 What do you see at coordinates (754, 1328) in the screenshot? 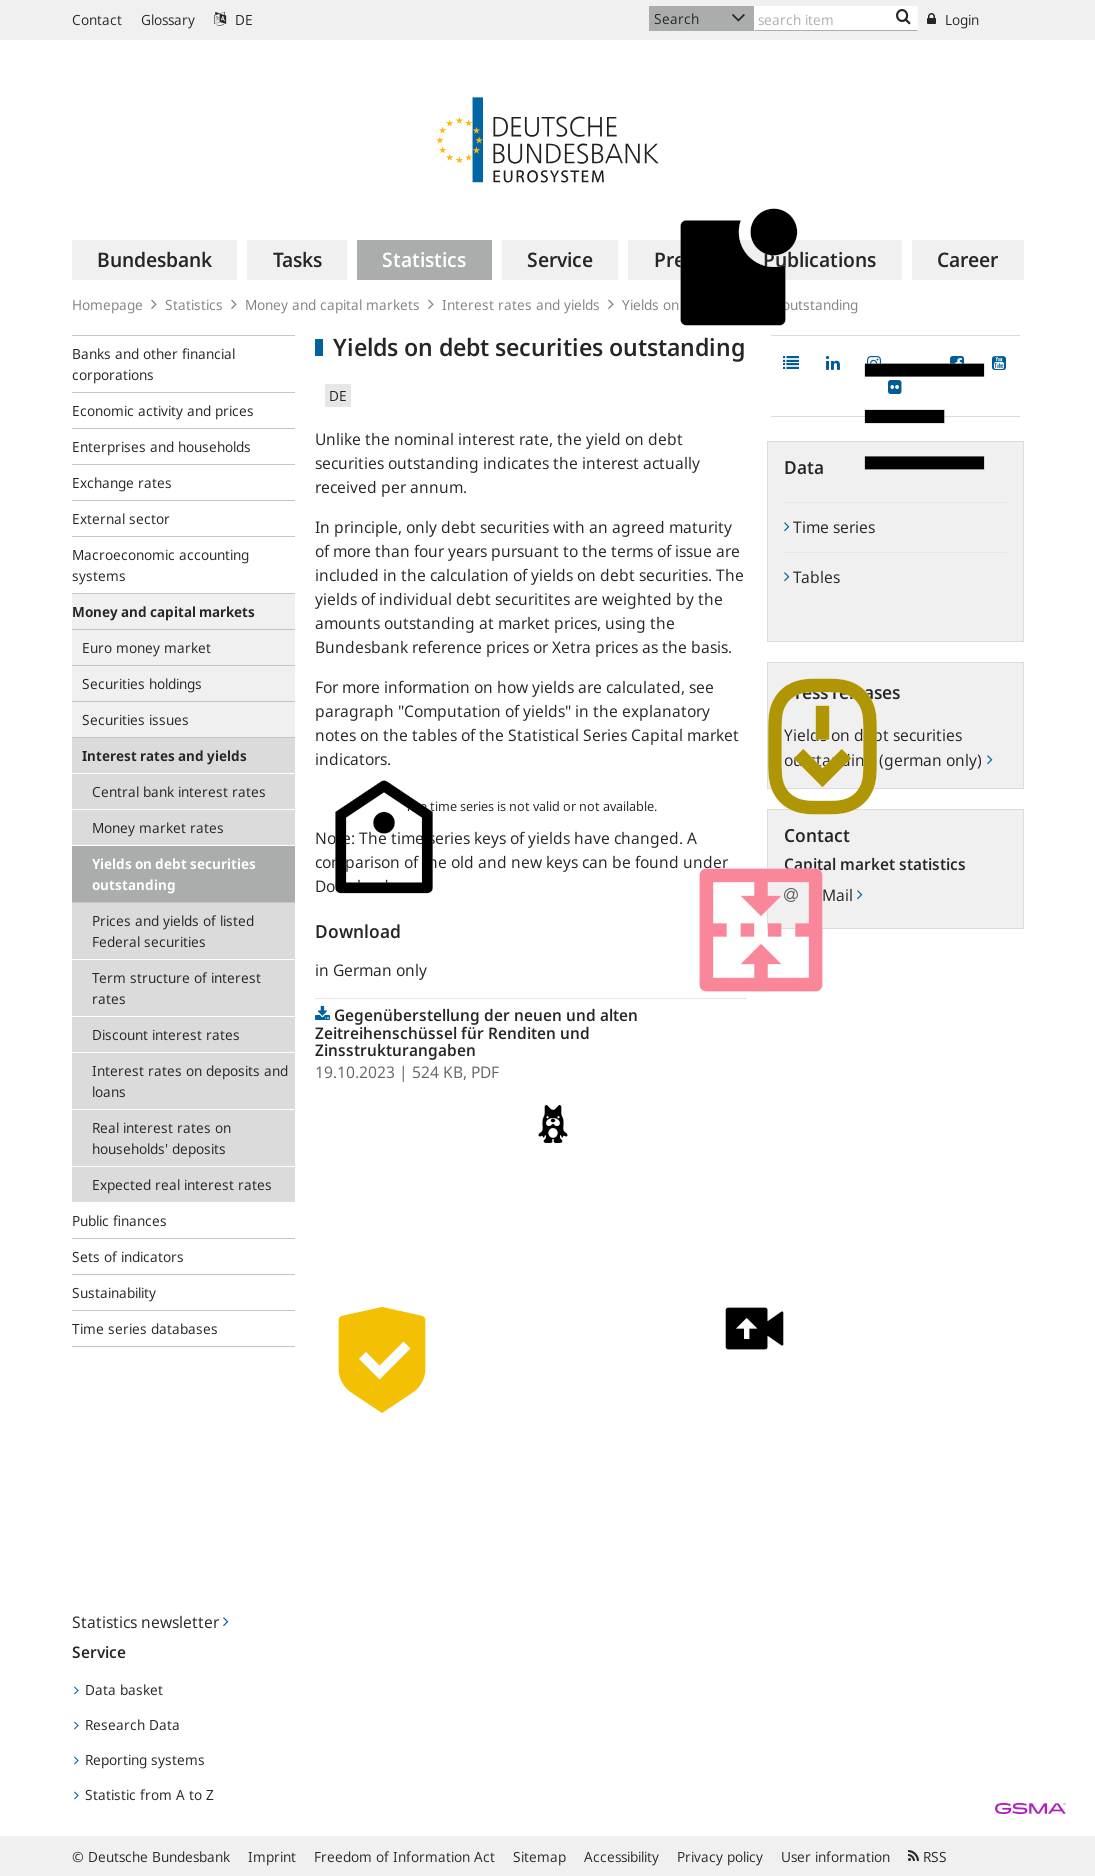
I see `upload a video file` at bounding box center [754, 1328].